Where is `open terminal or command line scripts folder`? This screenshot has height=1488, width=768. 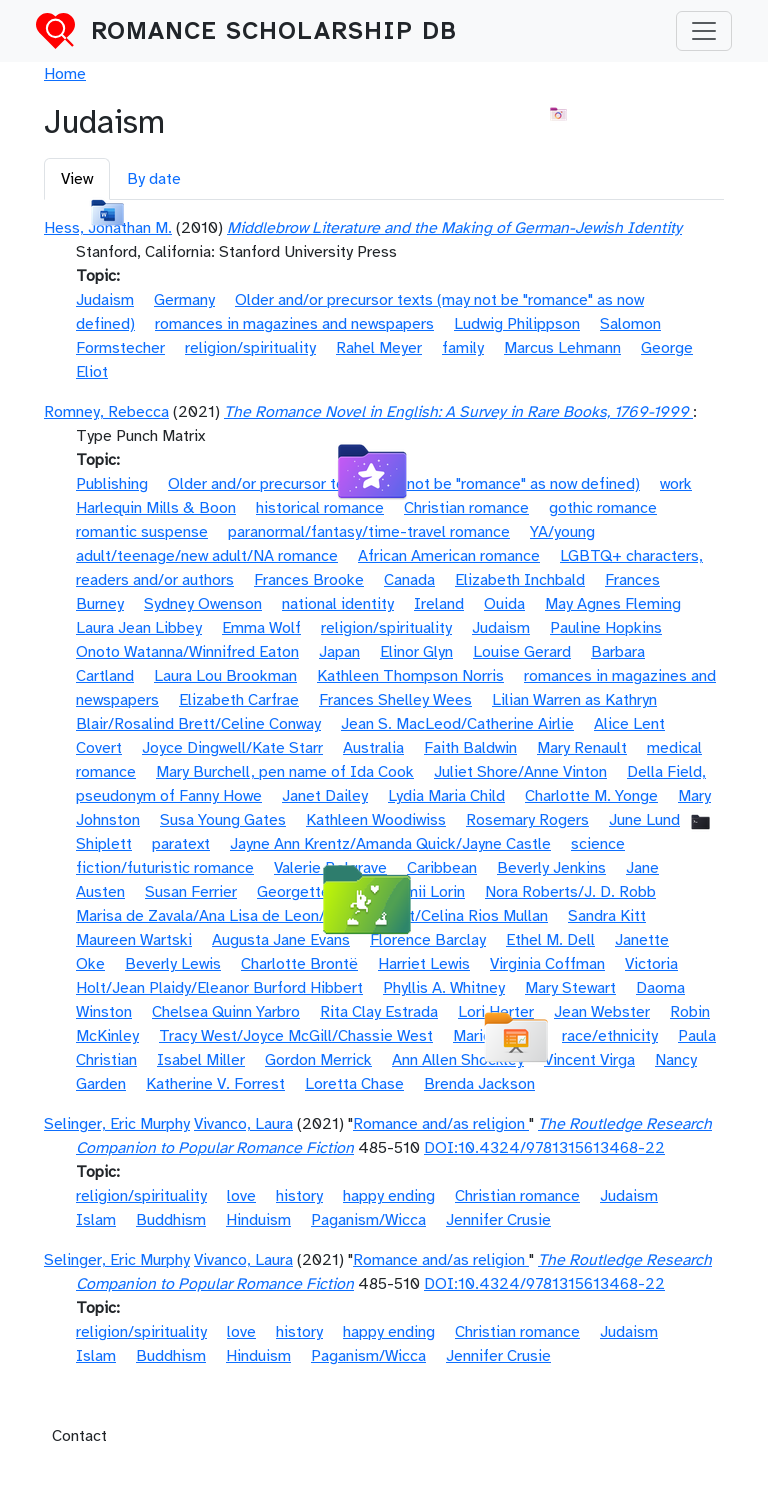 open terminal or command line scripts folder is located at coordinates (700, 822).